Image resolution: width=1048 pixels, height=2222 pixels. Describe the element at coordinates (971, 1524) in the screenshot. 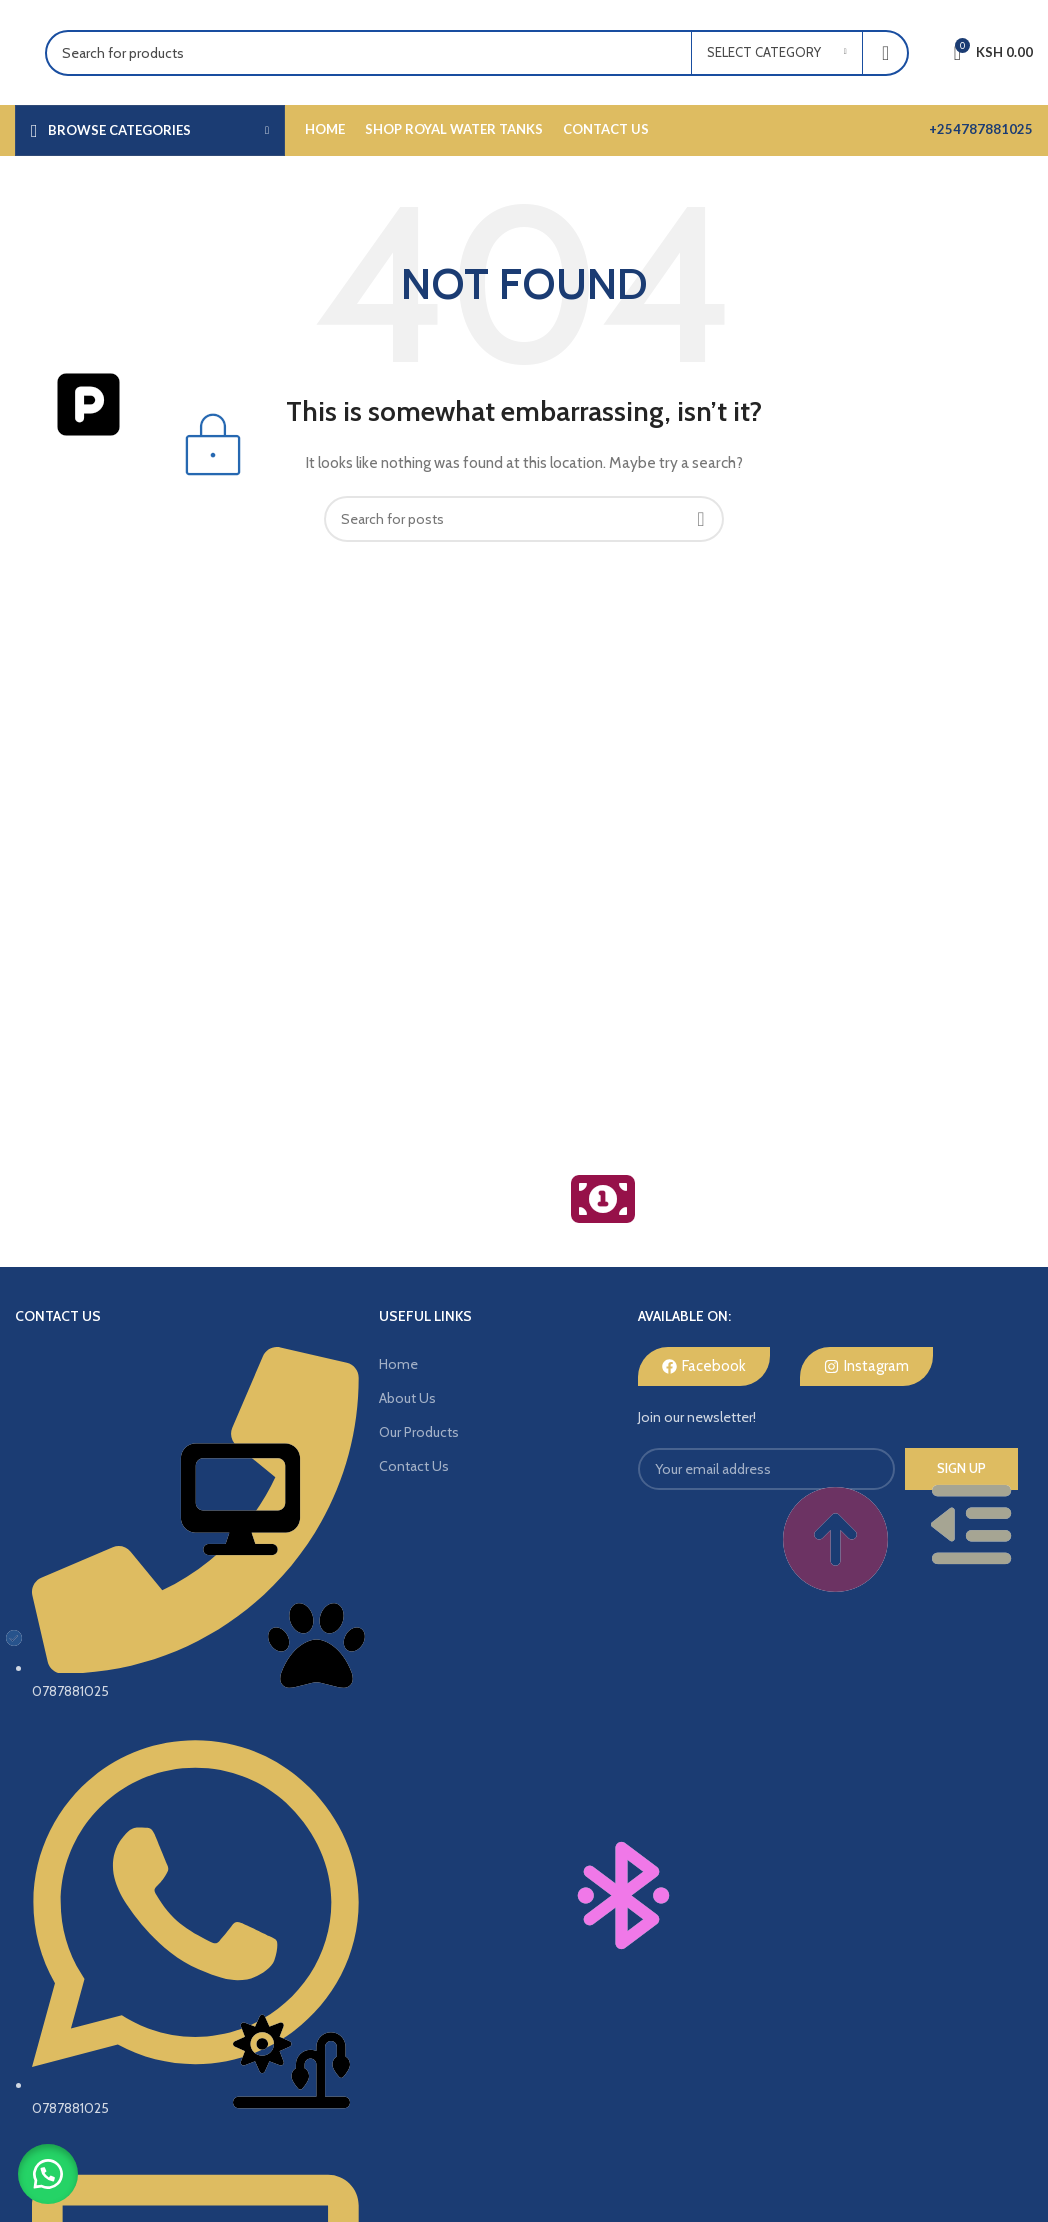

I see `decrease text indentation` at that location.